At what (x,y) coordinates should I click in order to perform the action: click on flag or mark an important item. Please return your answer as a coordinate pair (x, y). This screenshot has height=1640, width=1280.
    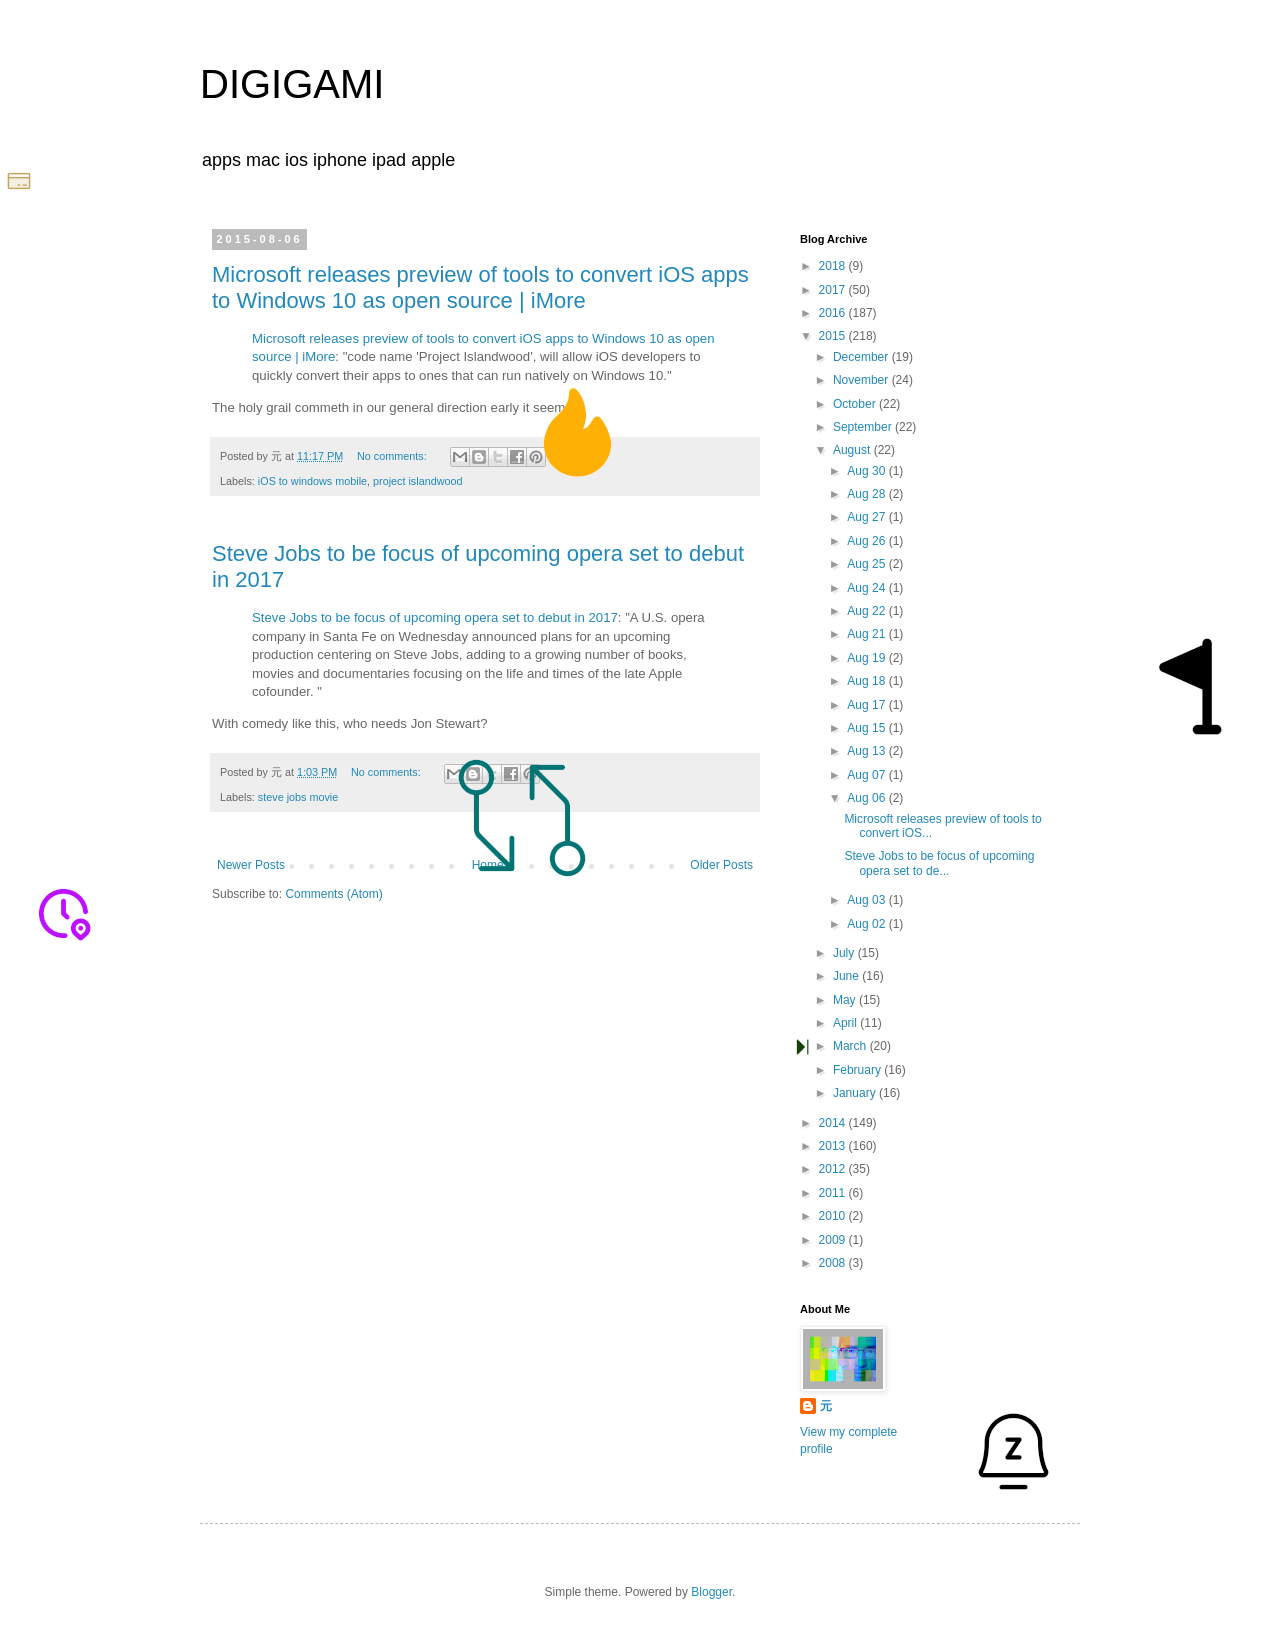
    Looking at the image, I should click on (1197, 686).